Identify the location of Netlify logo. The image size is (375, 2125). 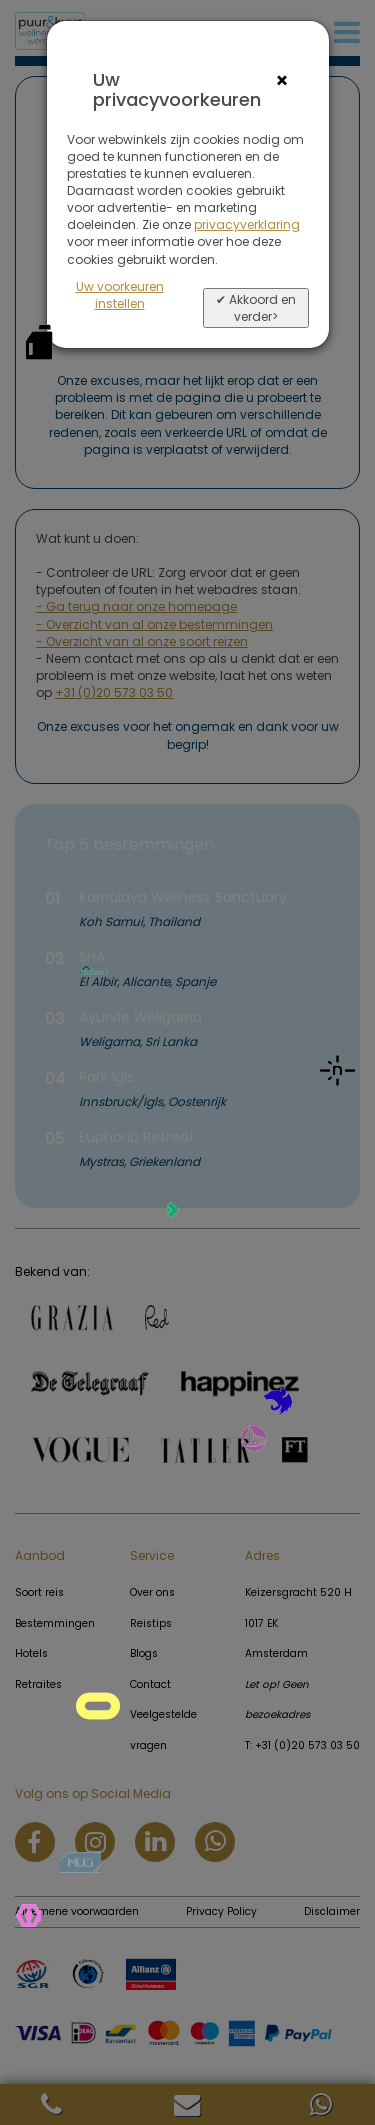
(337, 1070).